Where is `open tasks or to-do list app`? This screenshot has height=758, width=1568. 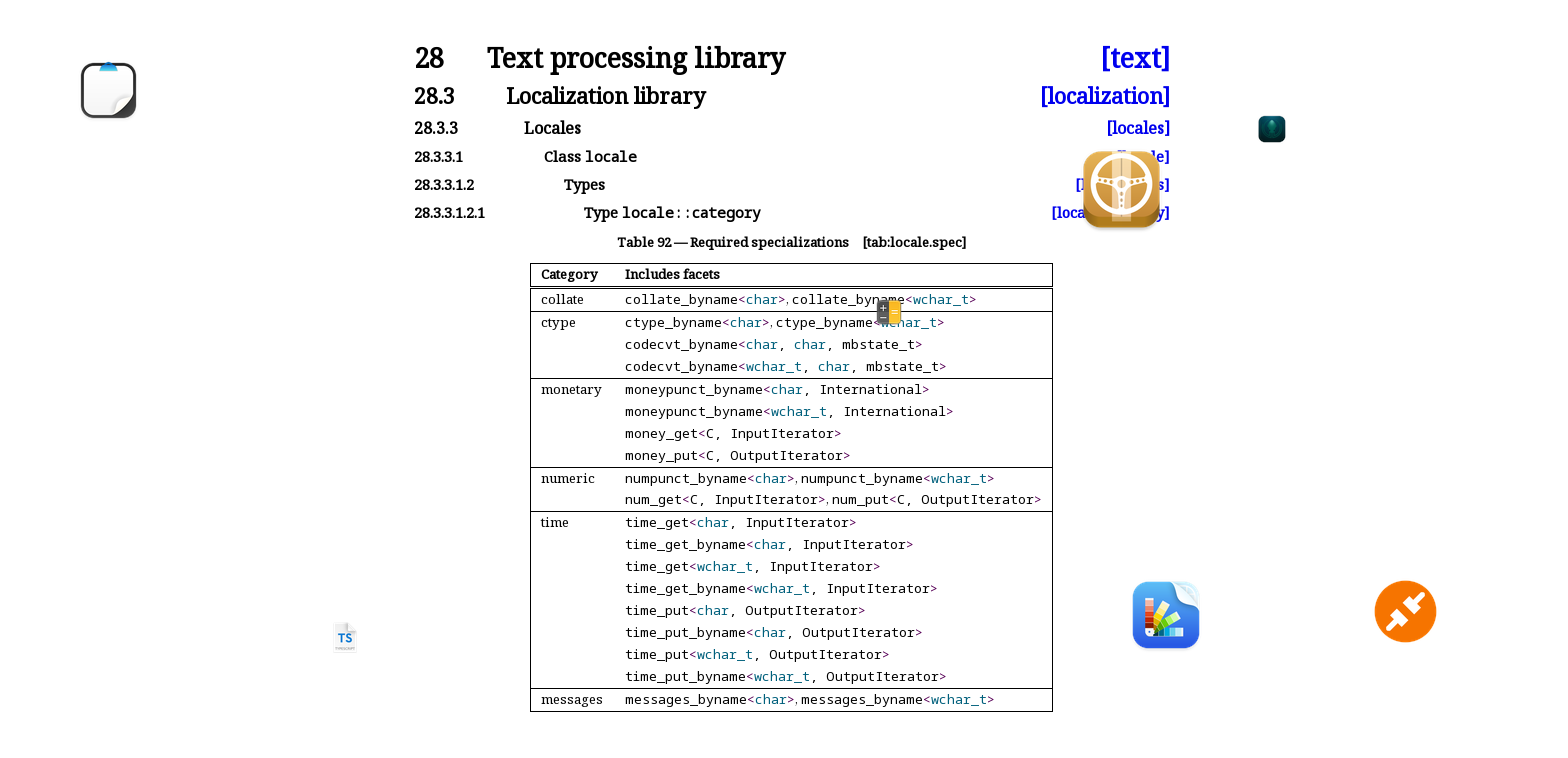 open tasks or to-do list app is located at coordinates (108, 90).